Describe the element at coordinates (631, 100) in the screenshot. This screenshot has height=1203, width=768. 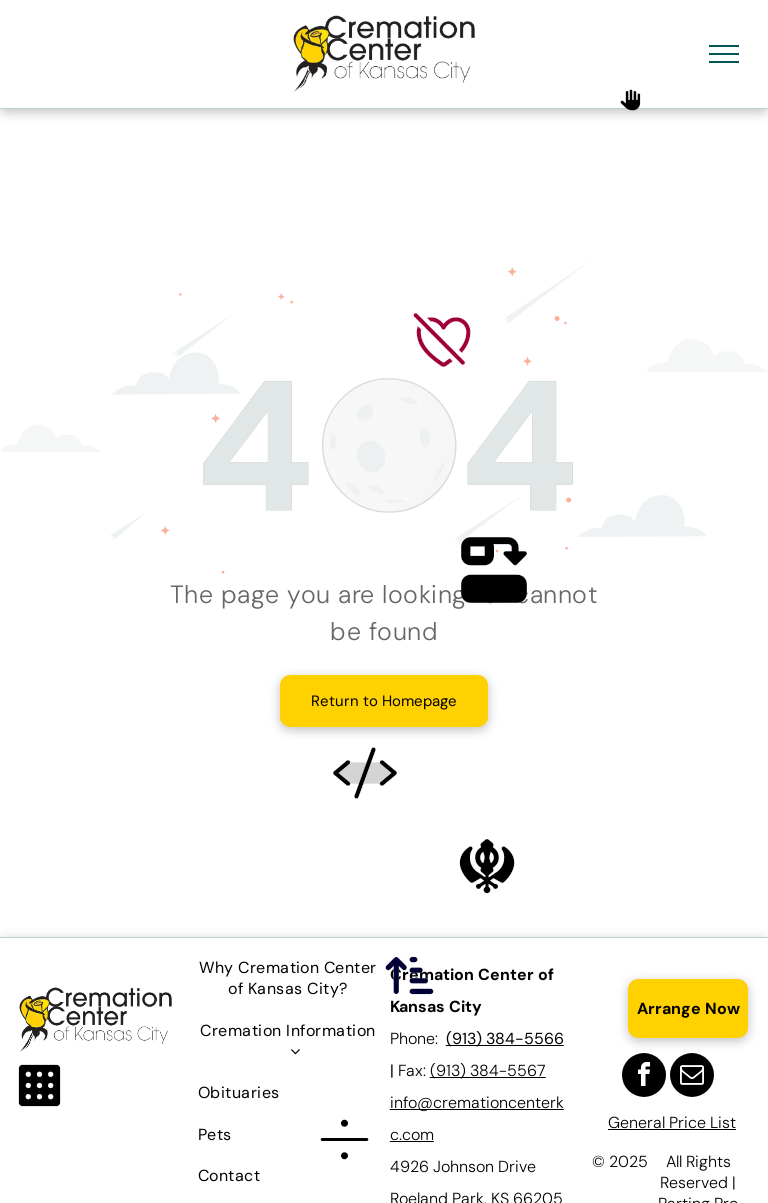
I see `stop or pause an action` at that location.